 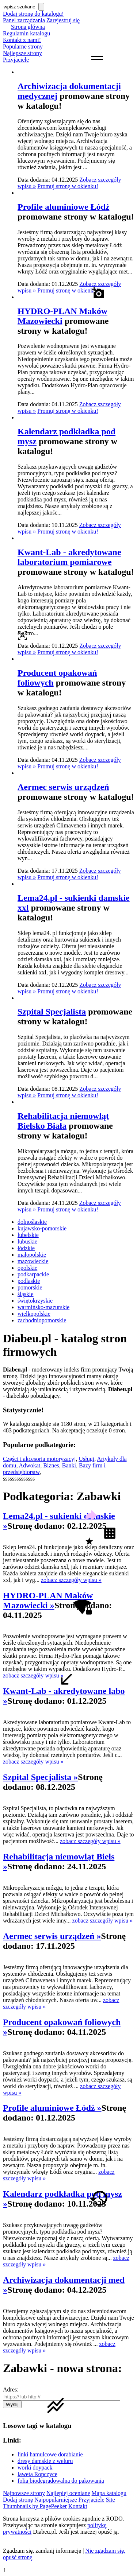 I want to click on connected to a secure wifi network, so click(x=82, y=1607).